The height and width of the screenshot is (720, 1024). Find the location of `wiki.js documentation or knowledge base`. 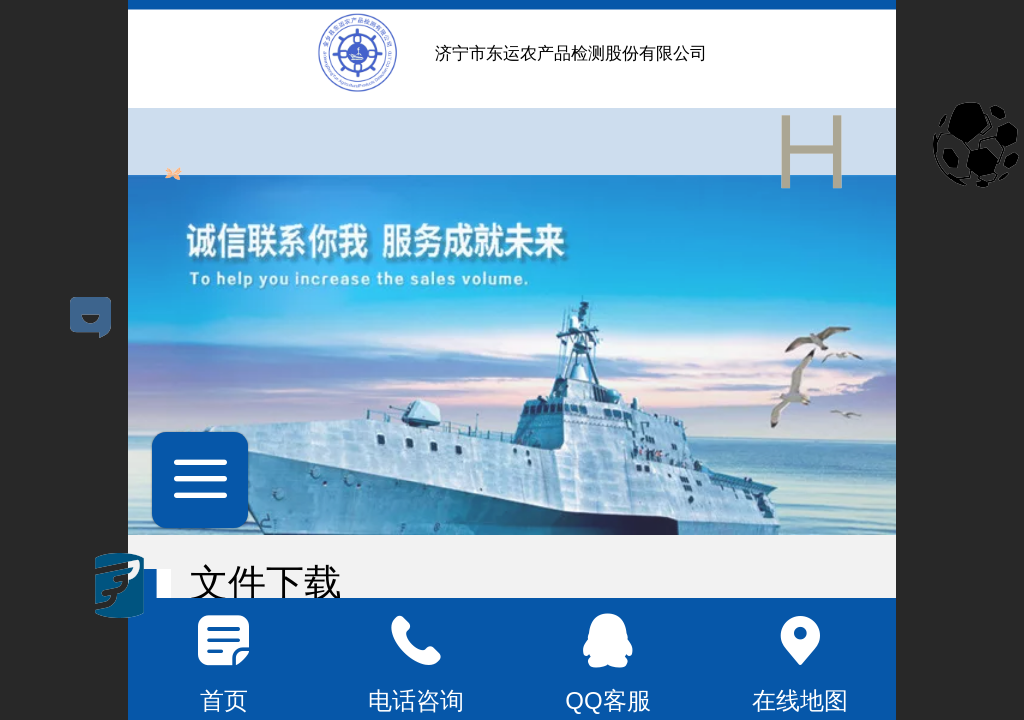

wiki.js documentation or knowledge base is located at coordinates (173, 173).